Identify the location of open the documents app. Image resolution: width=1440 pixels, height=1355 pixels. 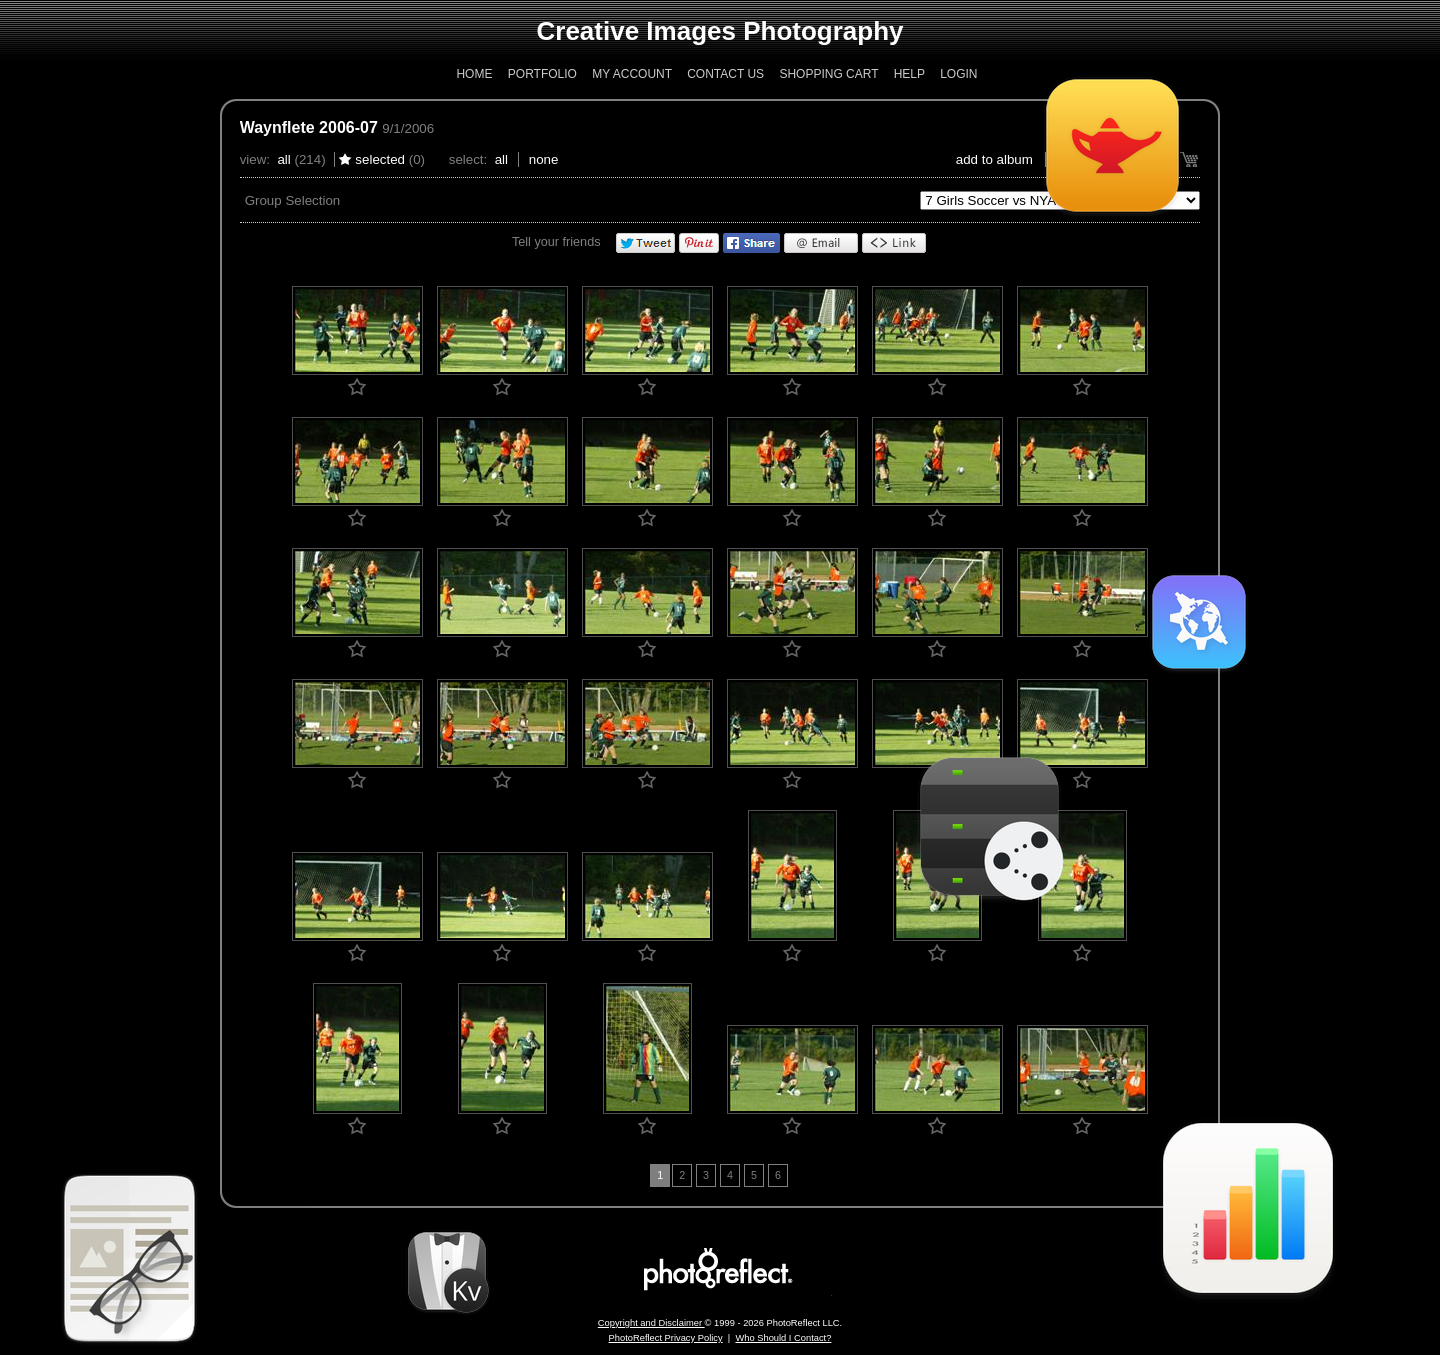
(129, 1258).